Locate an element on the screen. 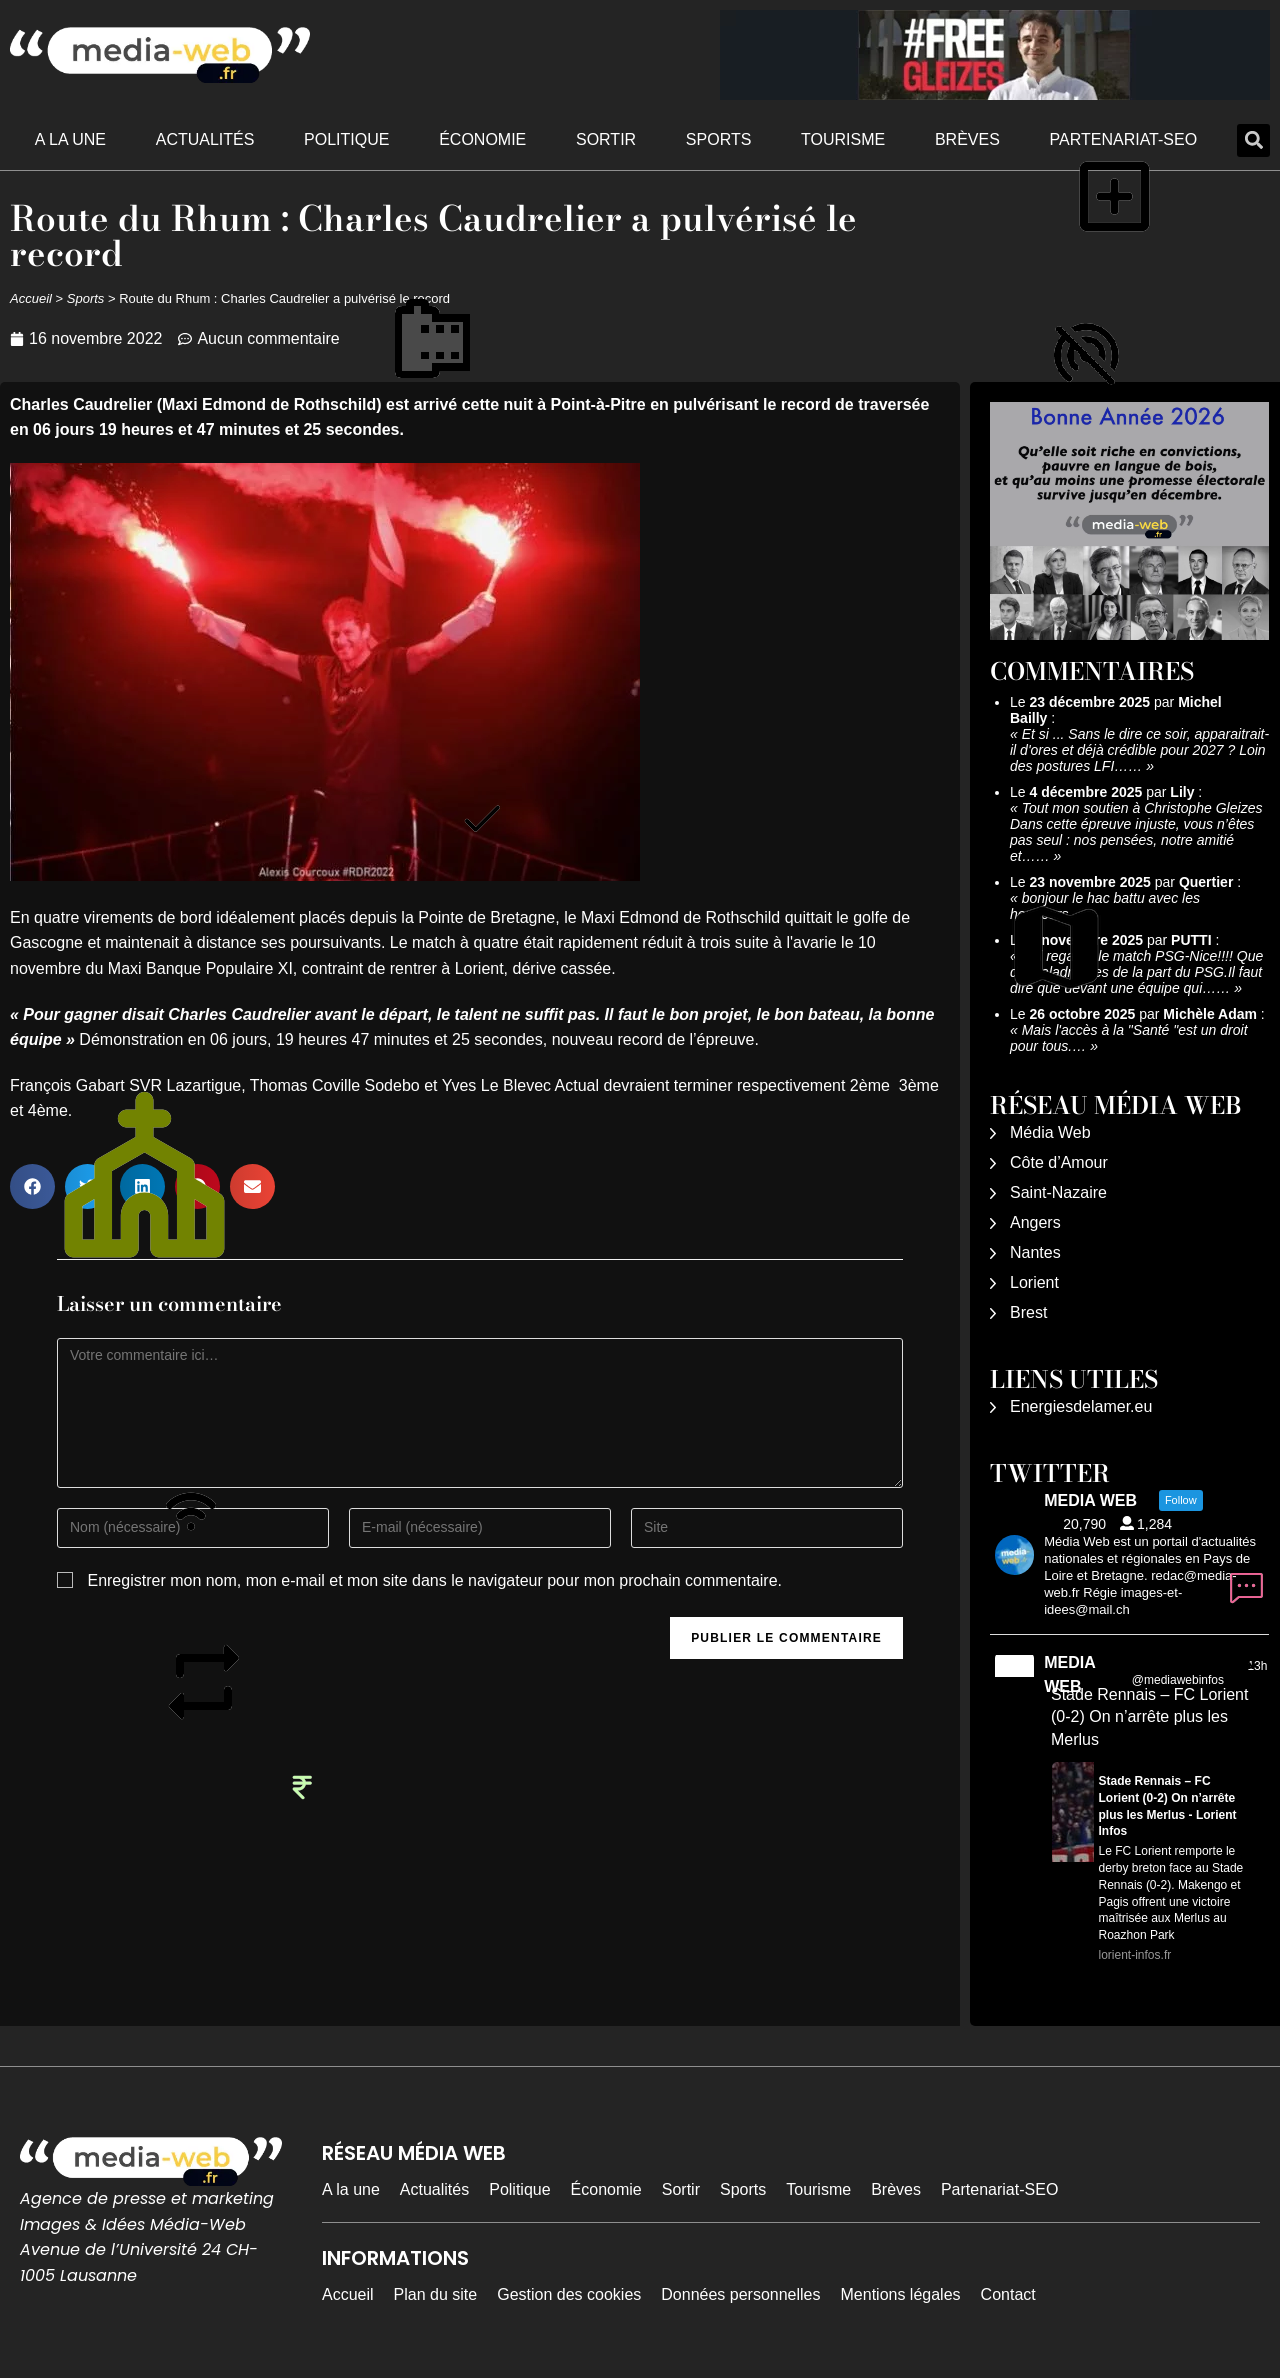 This screenshot has width=1280, height=2378. view nearby churches or places of worship is located at coordinates (144, 1183).